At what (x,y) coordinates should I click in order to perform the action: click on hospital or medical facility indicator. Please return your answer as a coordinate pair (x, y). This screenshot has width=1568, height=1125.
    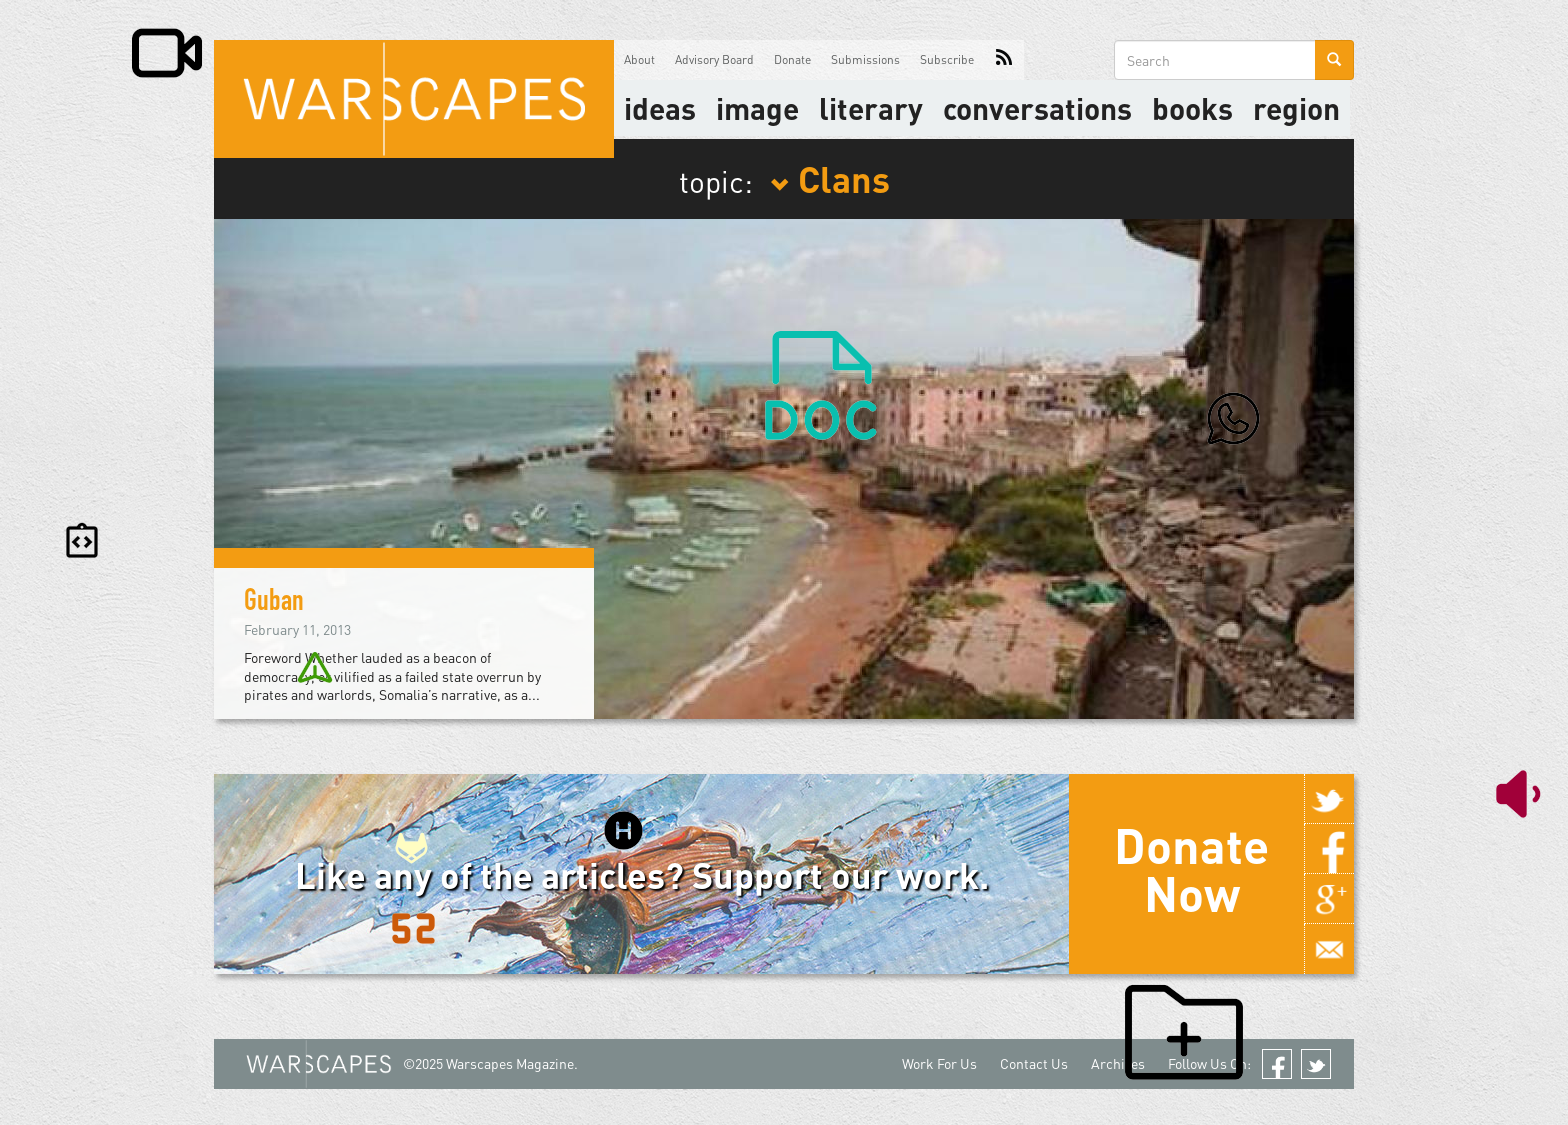
    Looking at the image, I should click on (623, 830).